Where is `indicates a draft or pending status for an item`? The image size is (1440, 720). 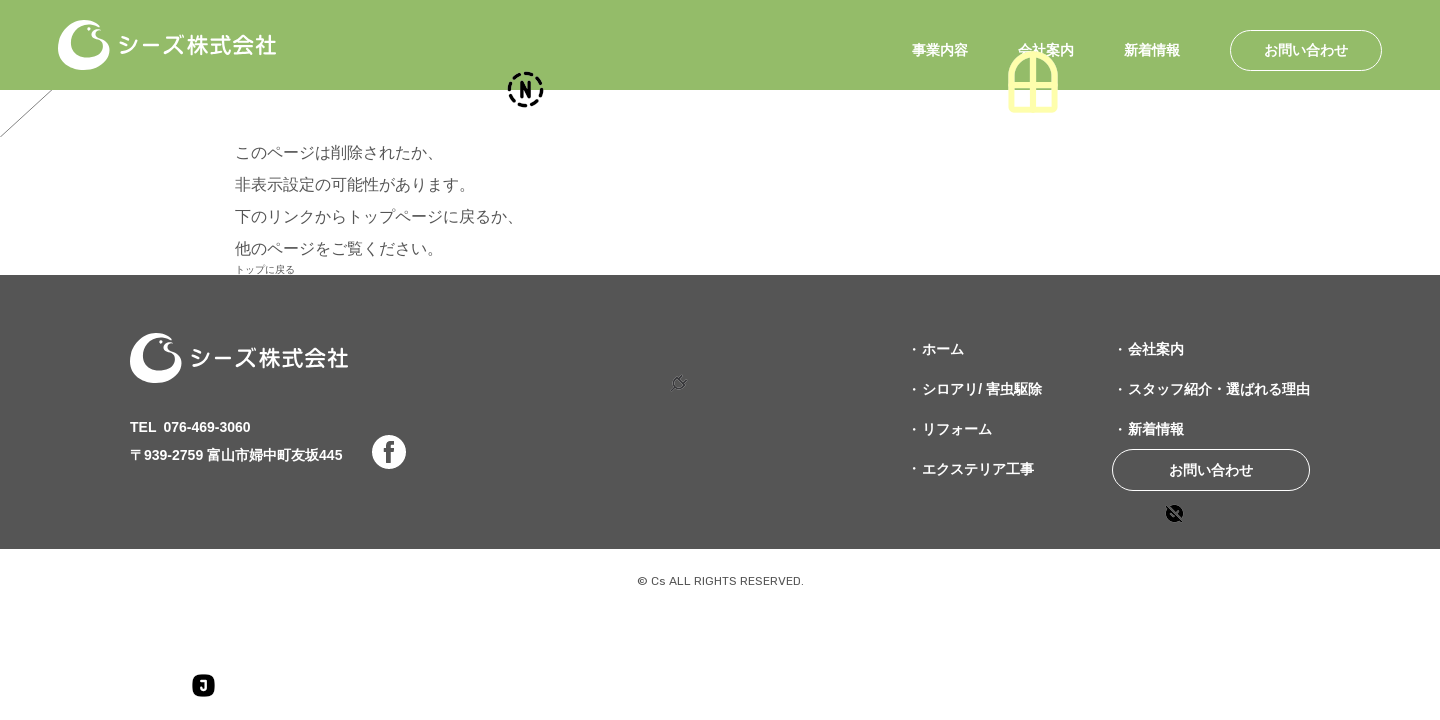
indicates a draft or pending status for an item is located at coordinates (525, 89).